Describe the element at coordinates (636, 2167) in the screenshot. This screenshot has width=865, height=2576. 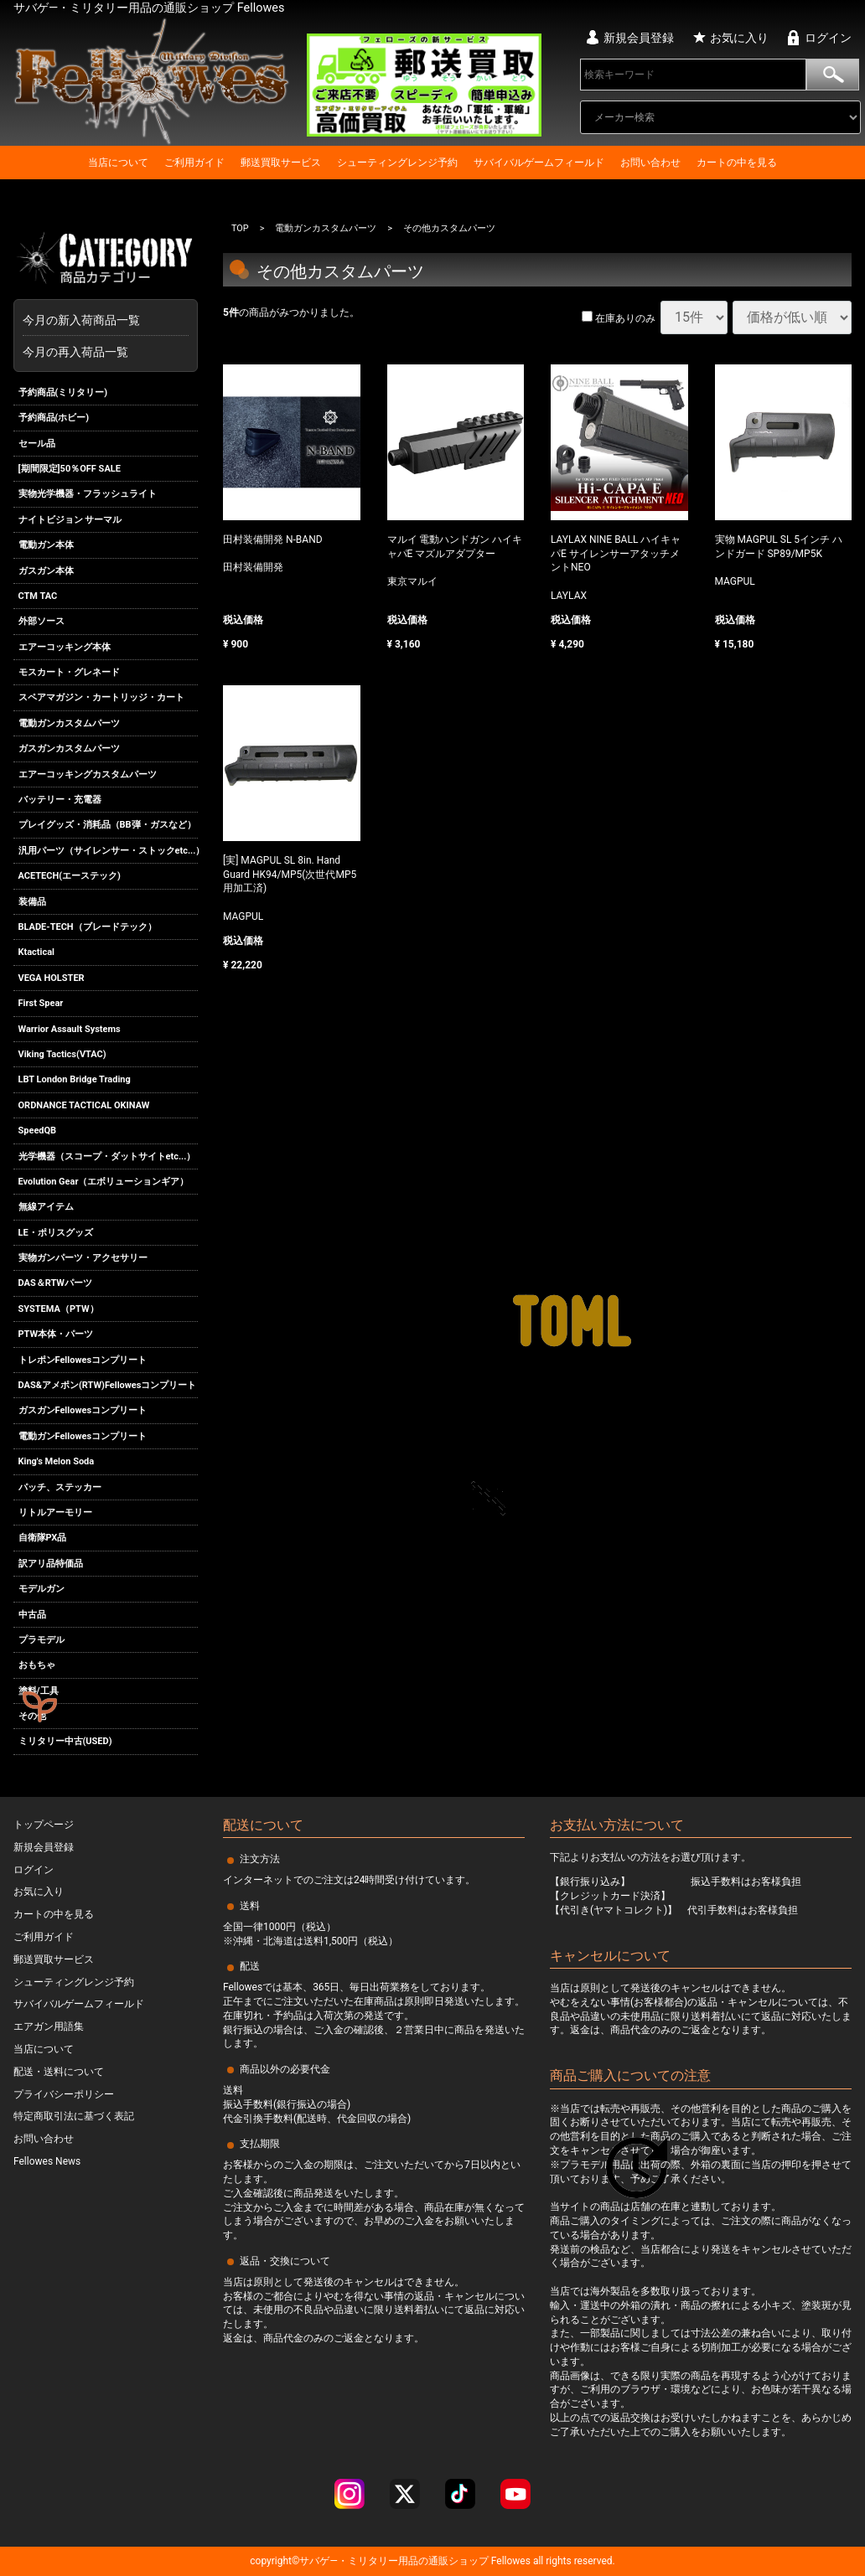
I see `check for updates` at that location.